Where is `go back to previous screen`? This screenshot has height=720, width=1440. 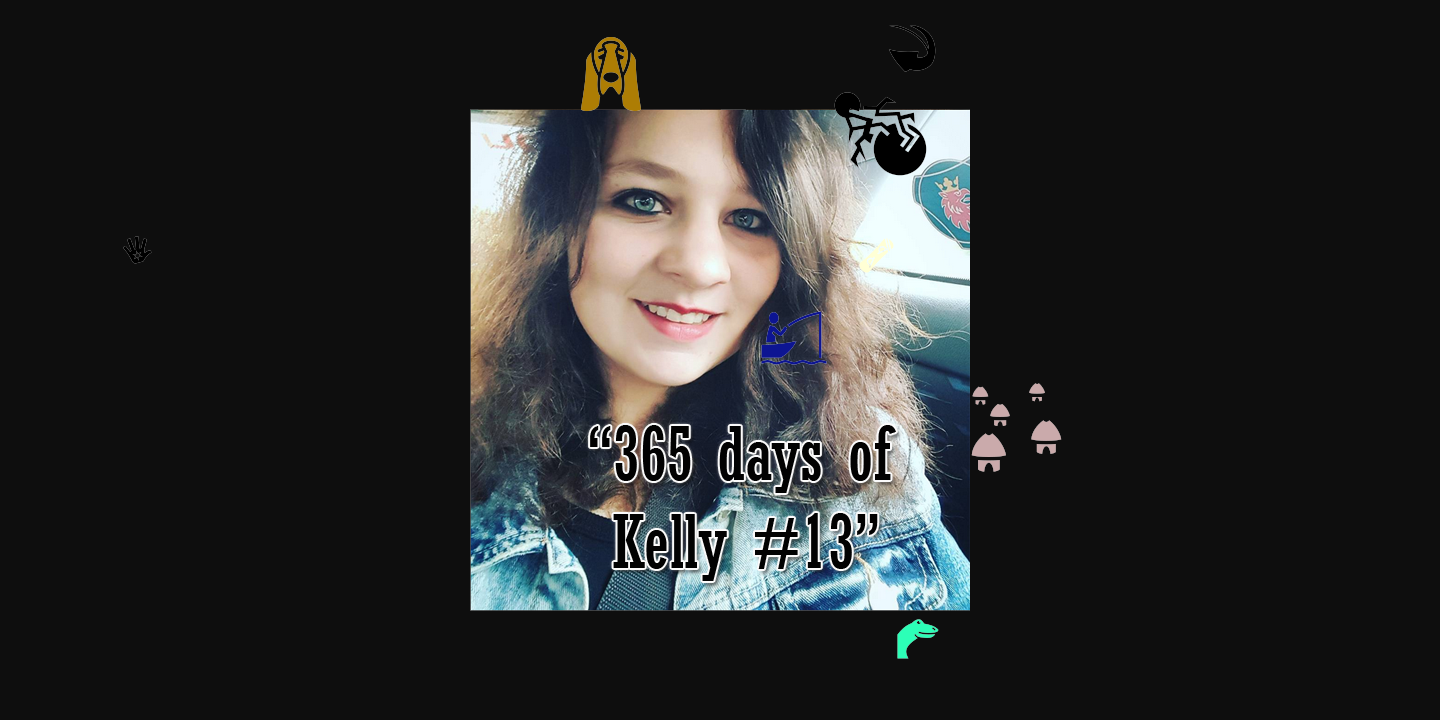
go back to previous screen is located at coordinates (912, 49).